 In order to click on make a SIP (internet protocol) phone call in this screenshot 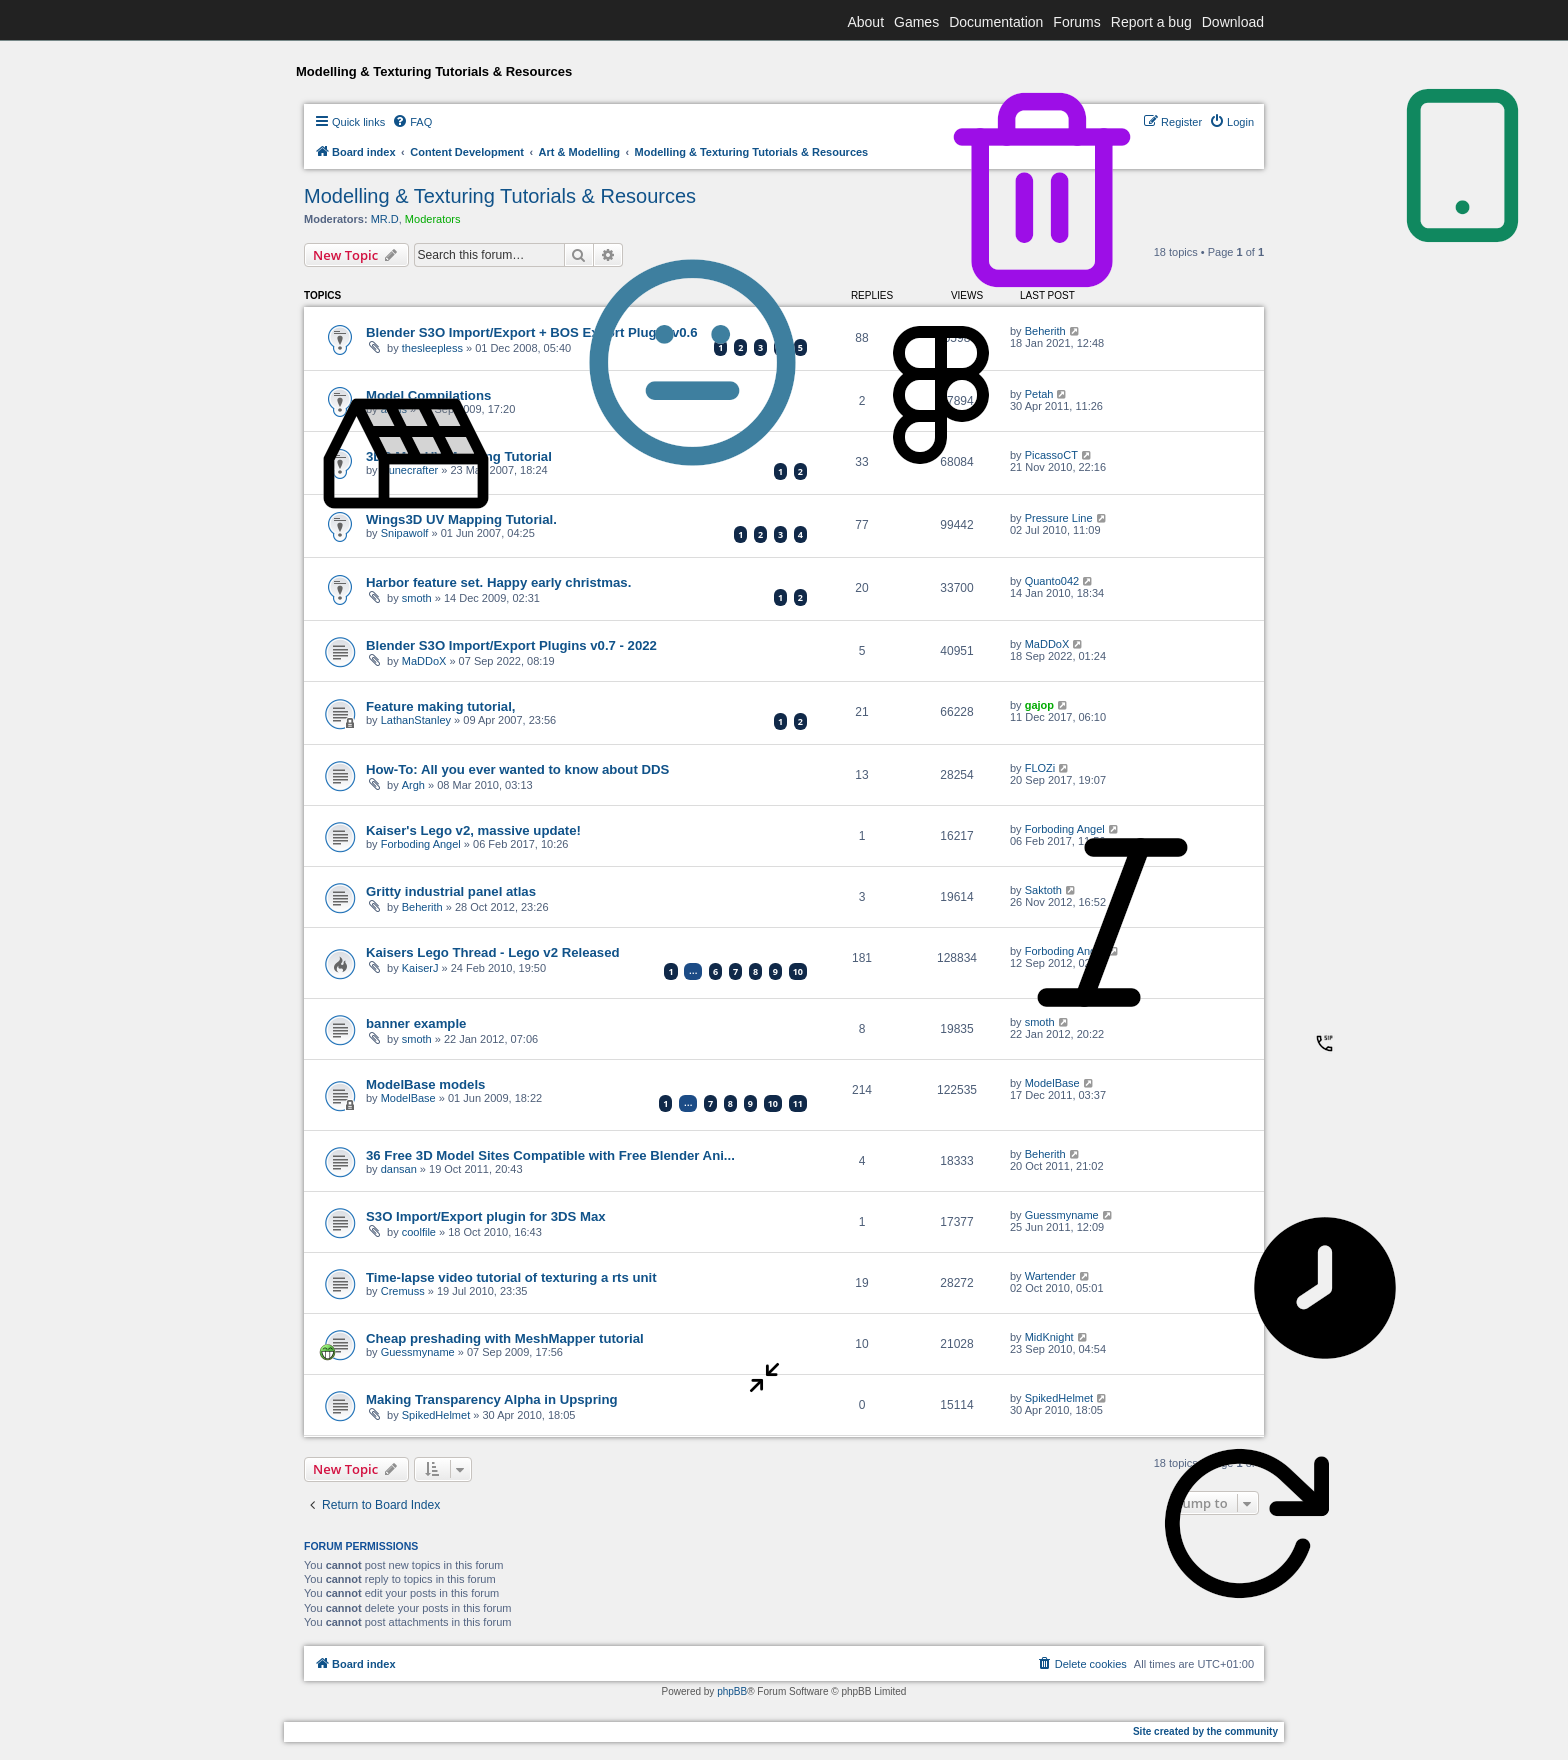, I will do `click(1324, 1043)`.